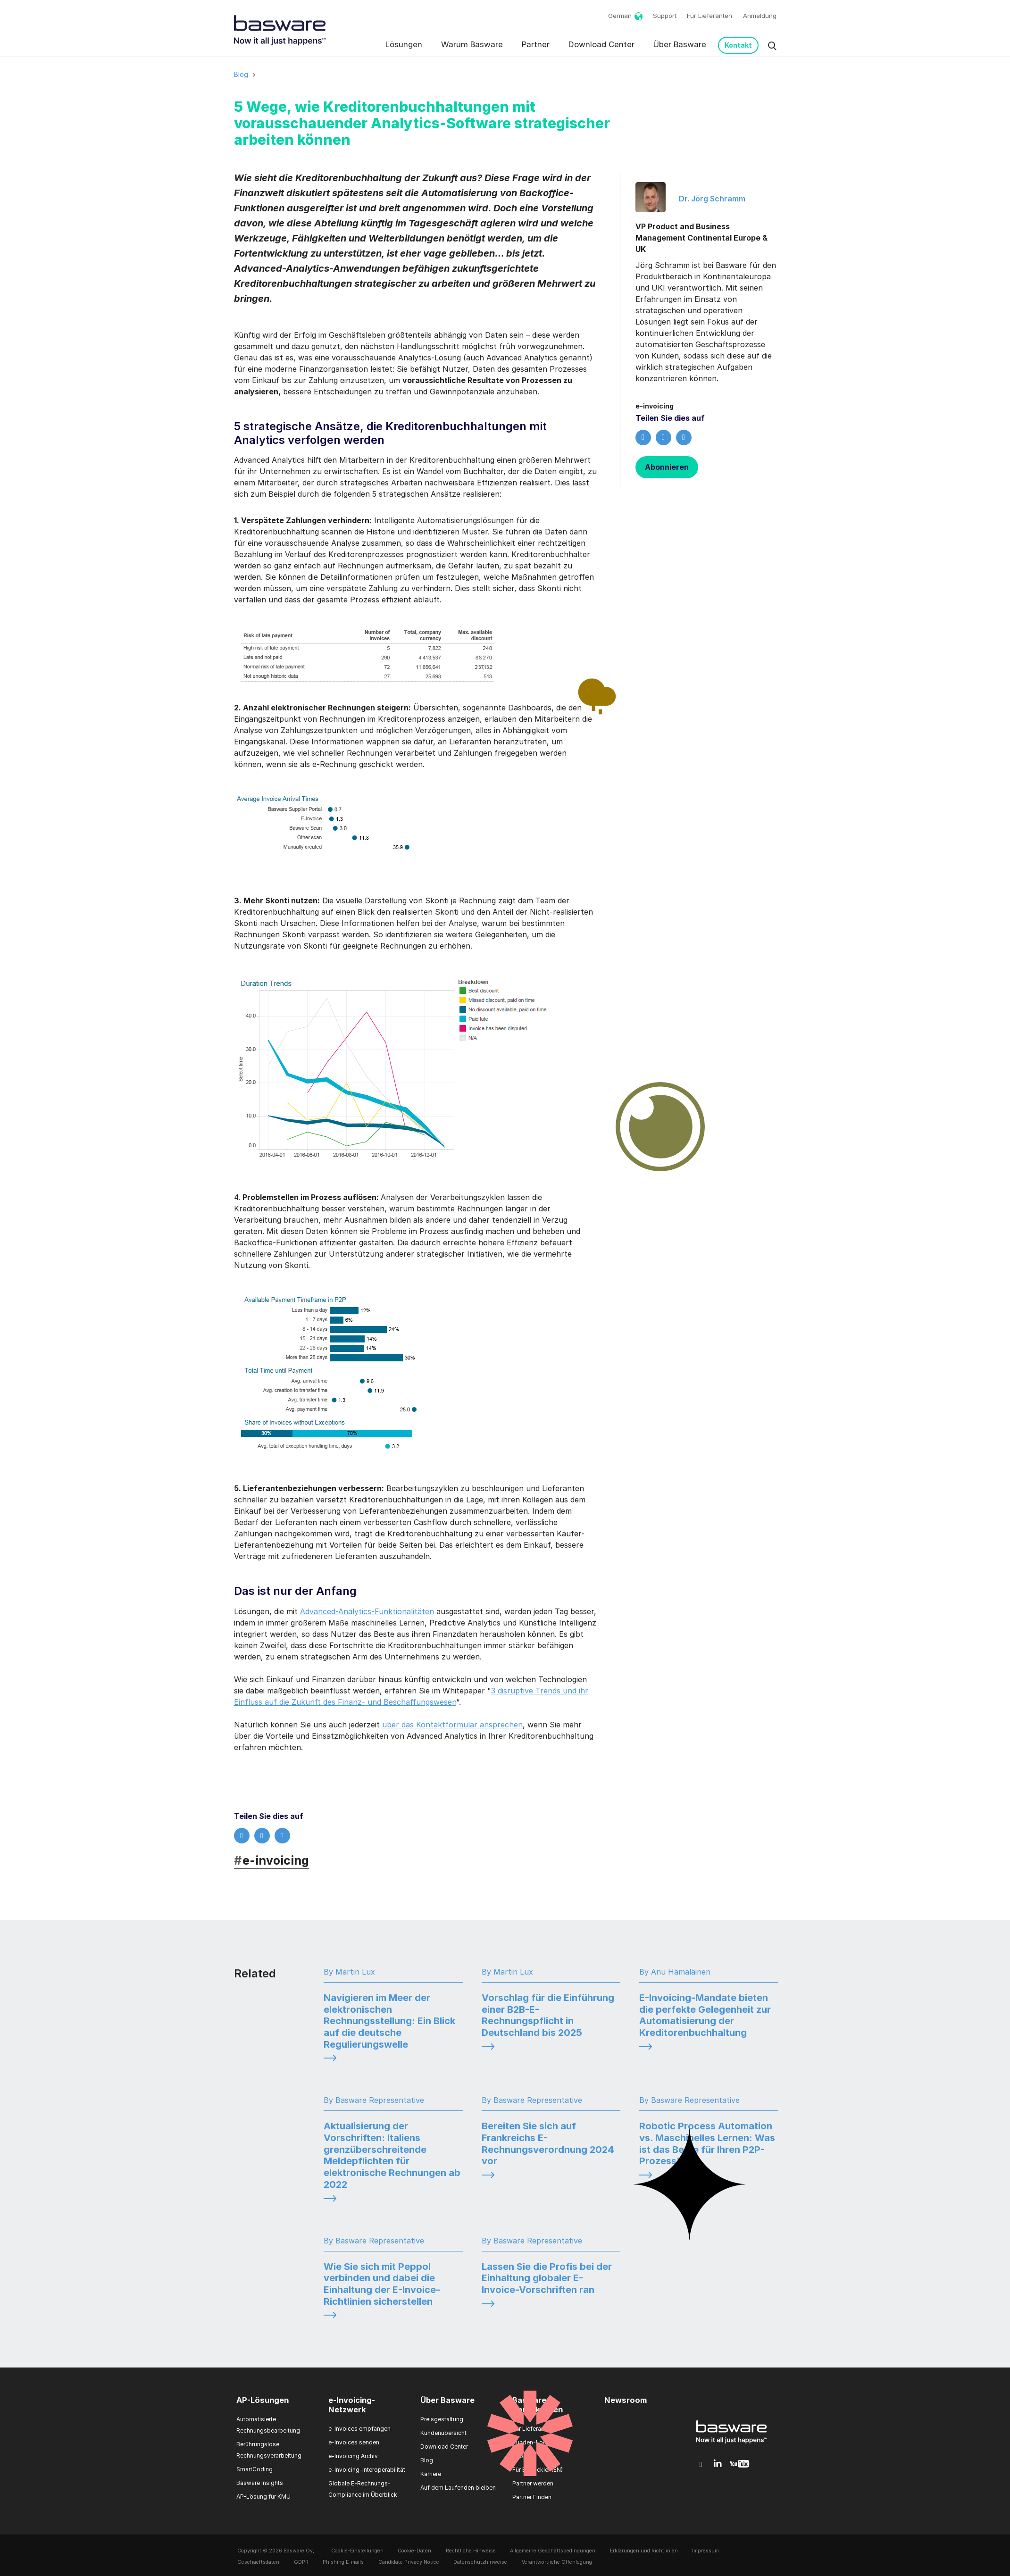 The image size is (1010, 2576). Describe the element at coordinates (530, 2433) in the screenshot. I see `JSON Web Tokens (JWT) technology or integration` at that location.